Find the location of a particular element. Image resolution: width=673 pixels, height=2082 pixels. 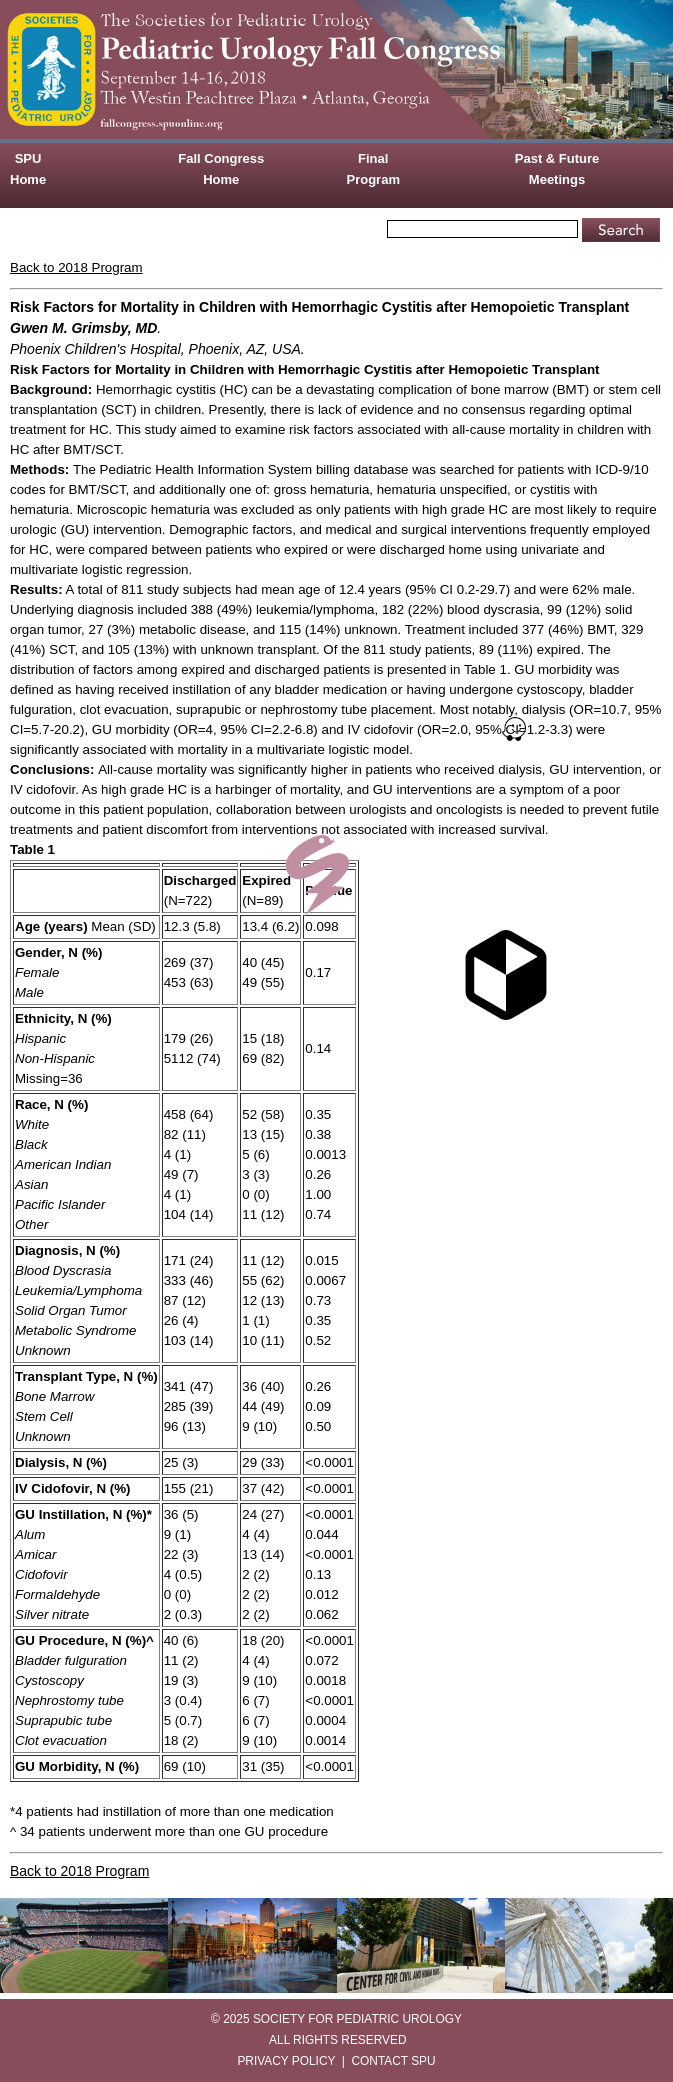

open Waze navigation app is located at coordinates (514, 729).